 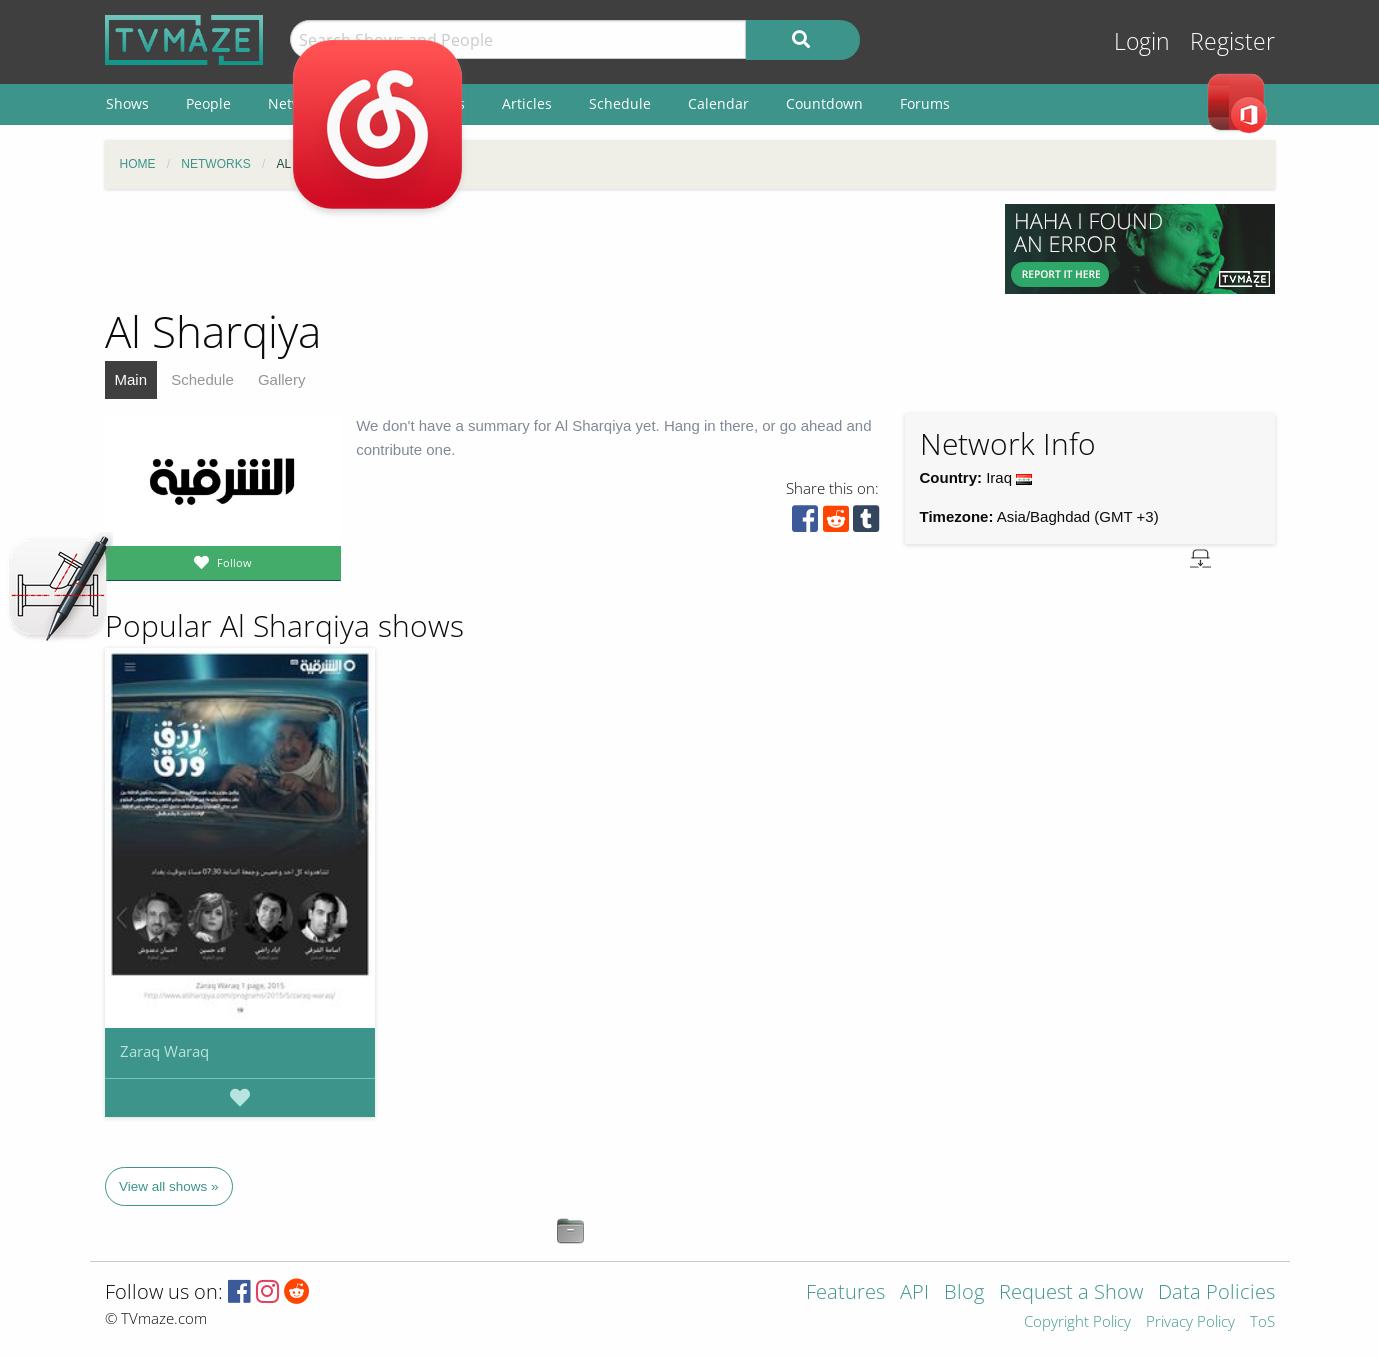 What do you see at coordinates (1236, 102) in the screenshot?
I see `open microsoft office suite` at bounding box center [1236, 102].